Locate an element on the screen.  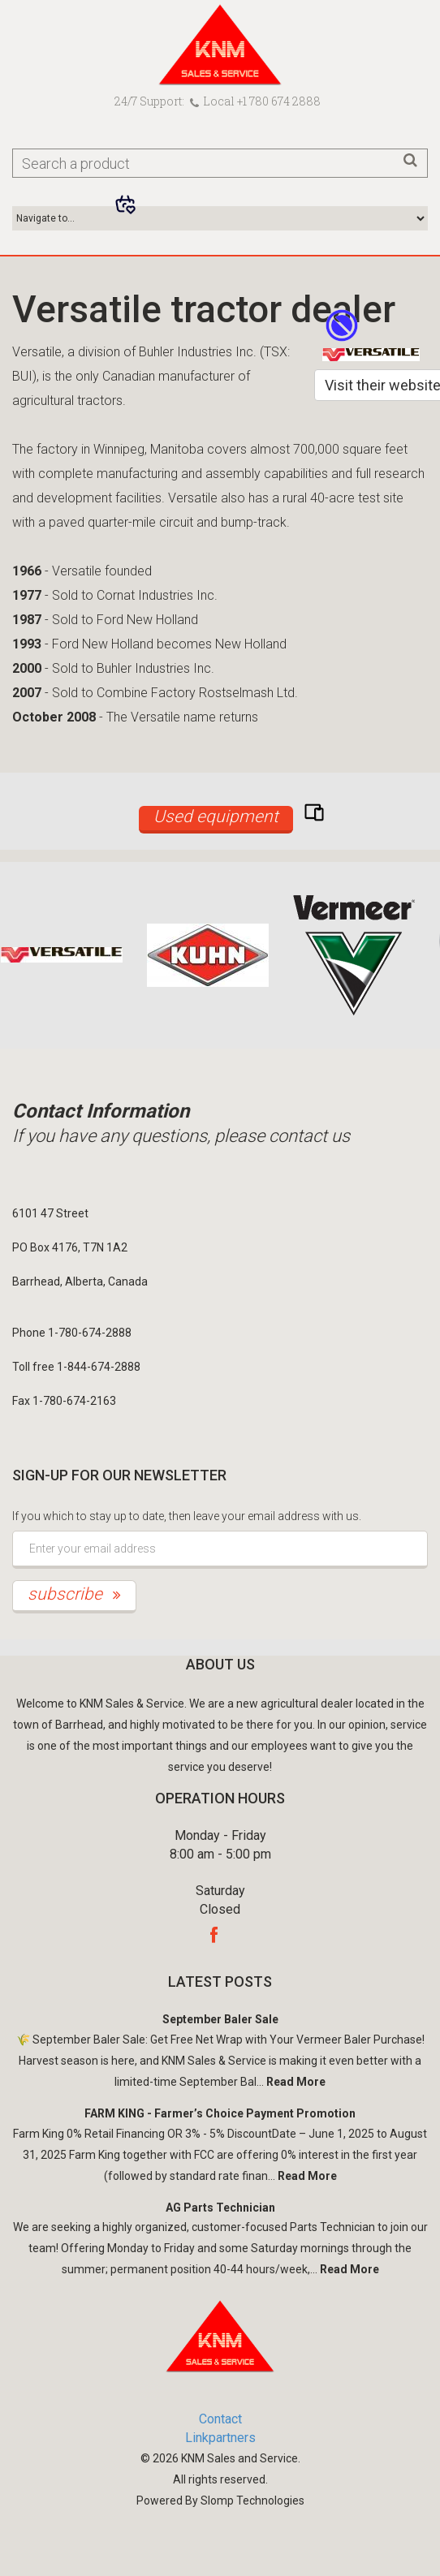
add item to favorites or wishlist is located at coordinates (125, 204).